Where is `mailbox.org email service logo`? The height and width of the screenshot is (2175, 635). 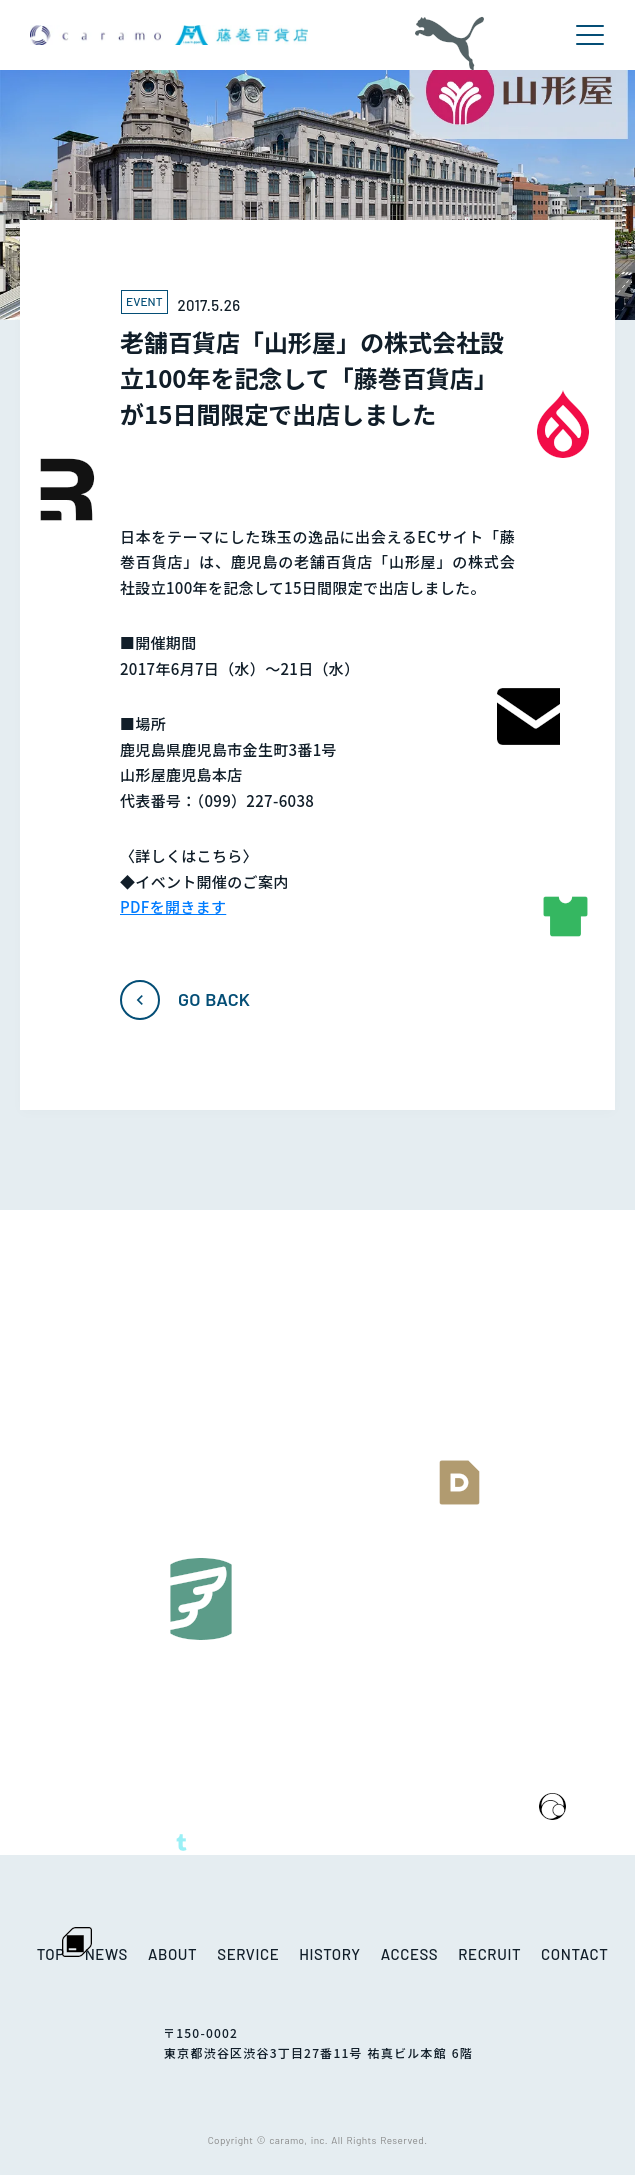 mailbox.org email service logo is located at coordinates (528, 716).